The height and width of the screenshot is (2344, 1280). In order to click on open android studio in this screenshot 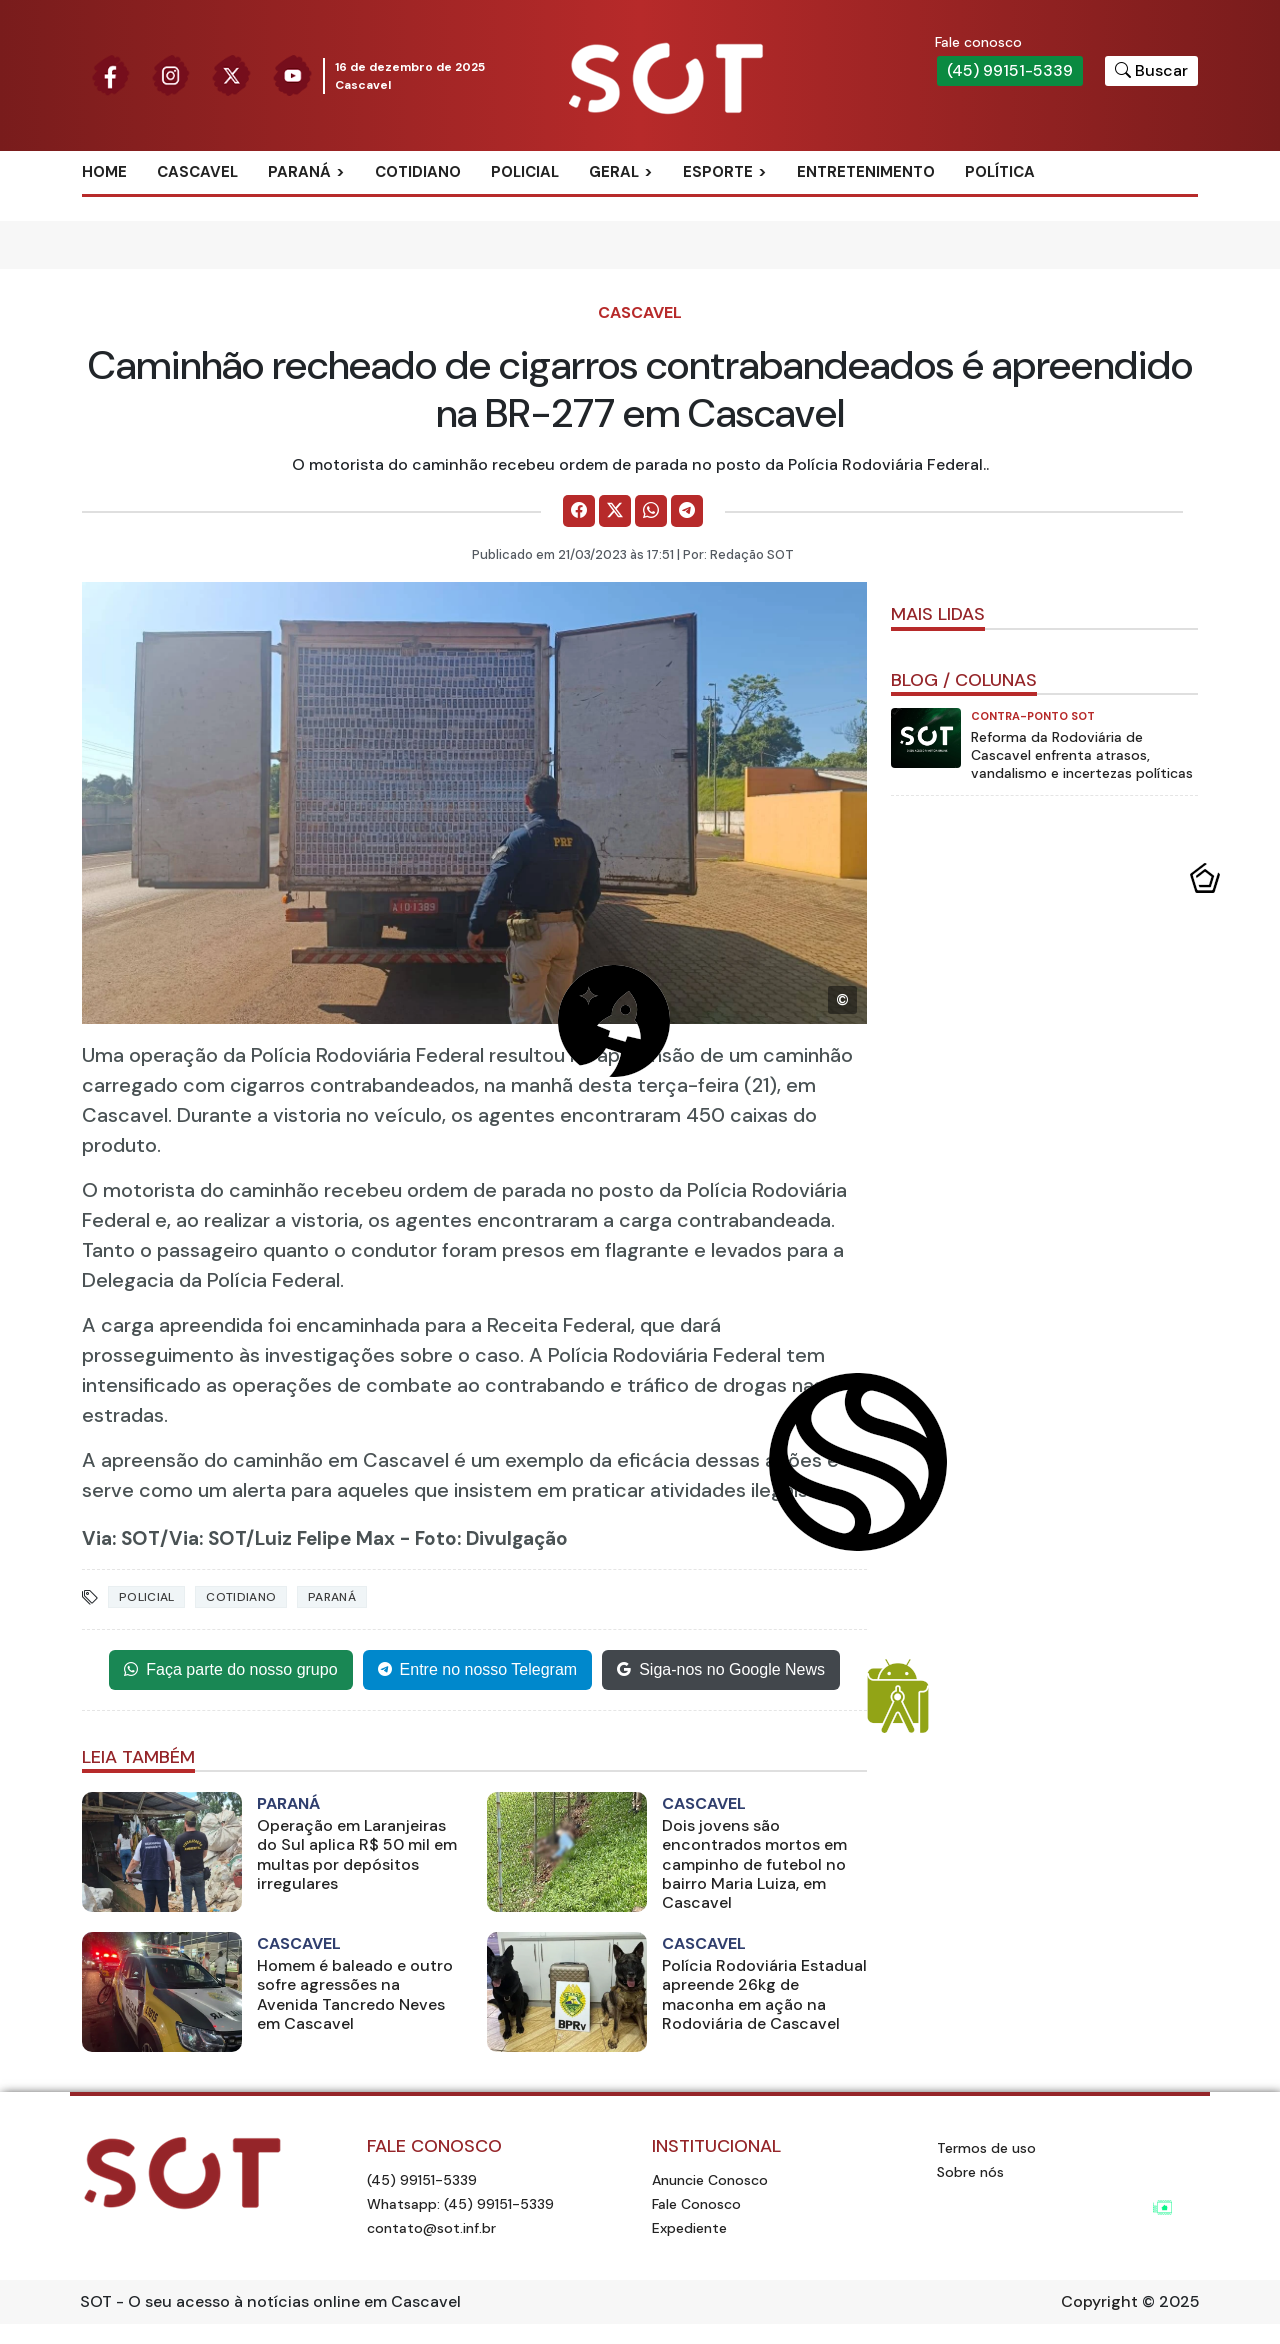, I will do `click(898, 1696)`.